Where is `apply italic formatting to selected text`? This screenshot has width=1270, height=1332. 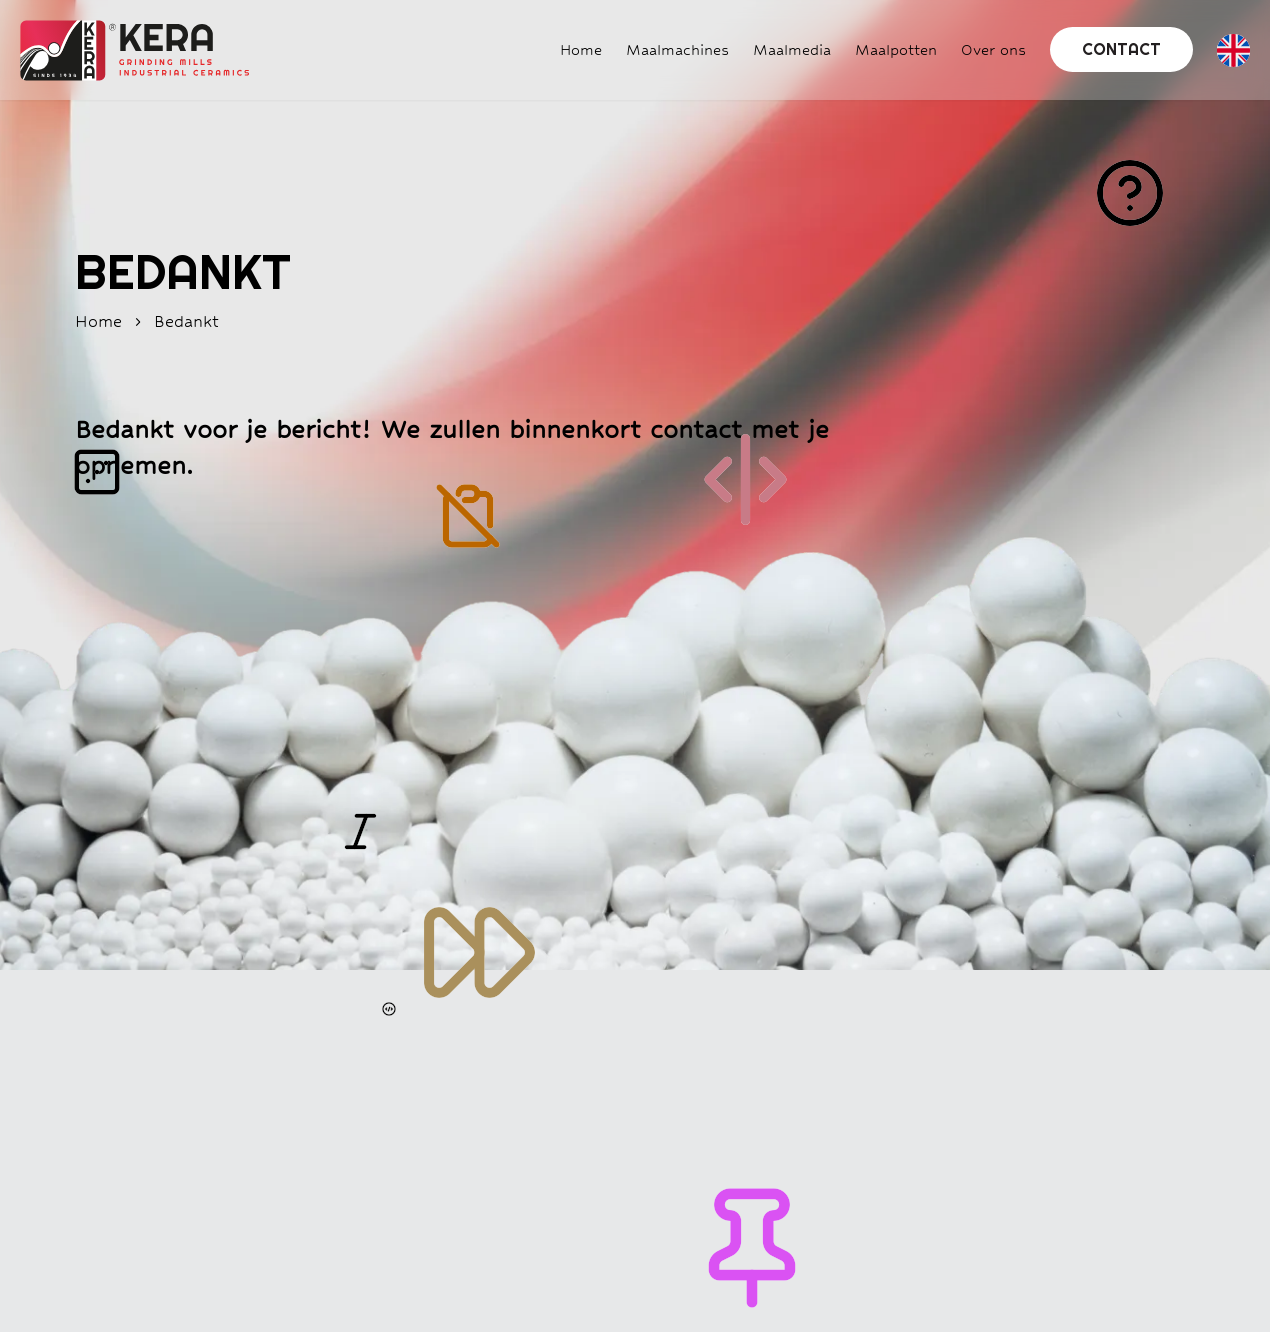
apply italic formatting to selected text is located at coordinates (360, 831).